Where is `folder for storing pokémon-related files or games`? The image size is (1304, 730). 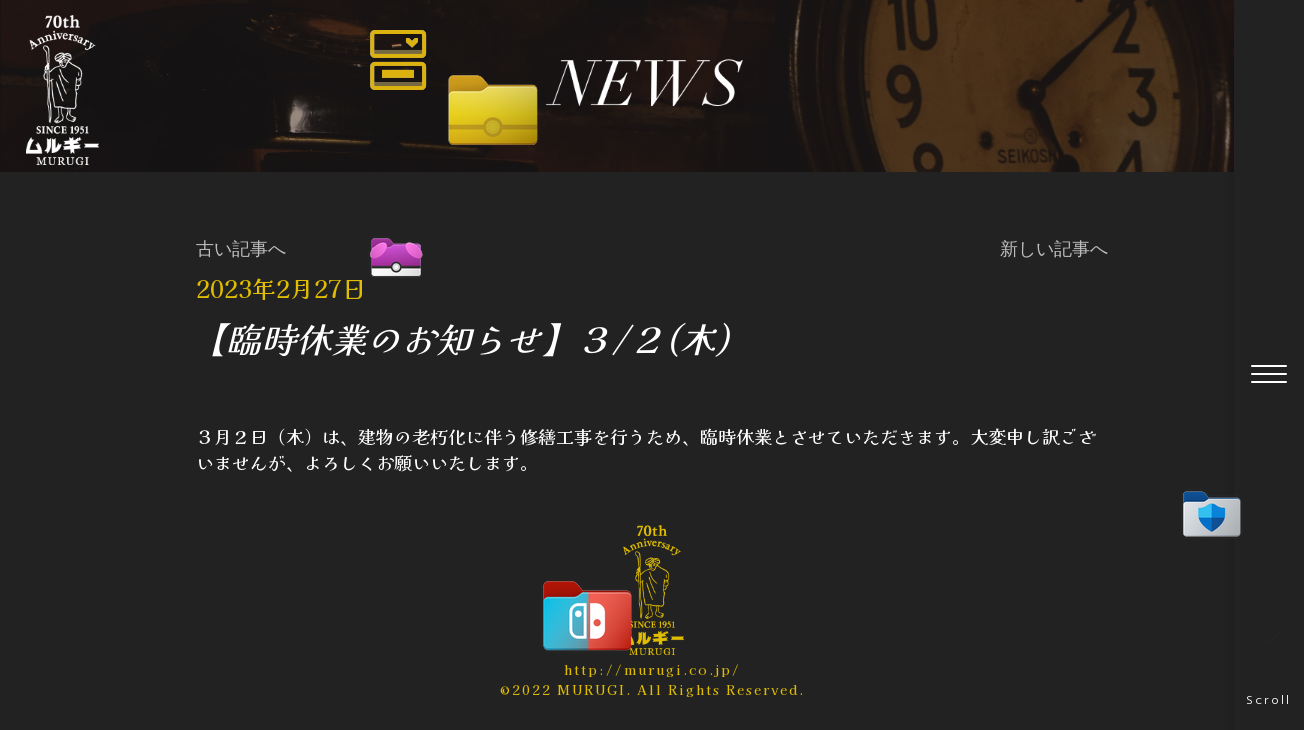
folder for storing pokémon-related files or games is located at coordinates (492, 112).